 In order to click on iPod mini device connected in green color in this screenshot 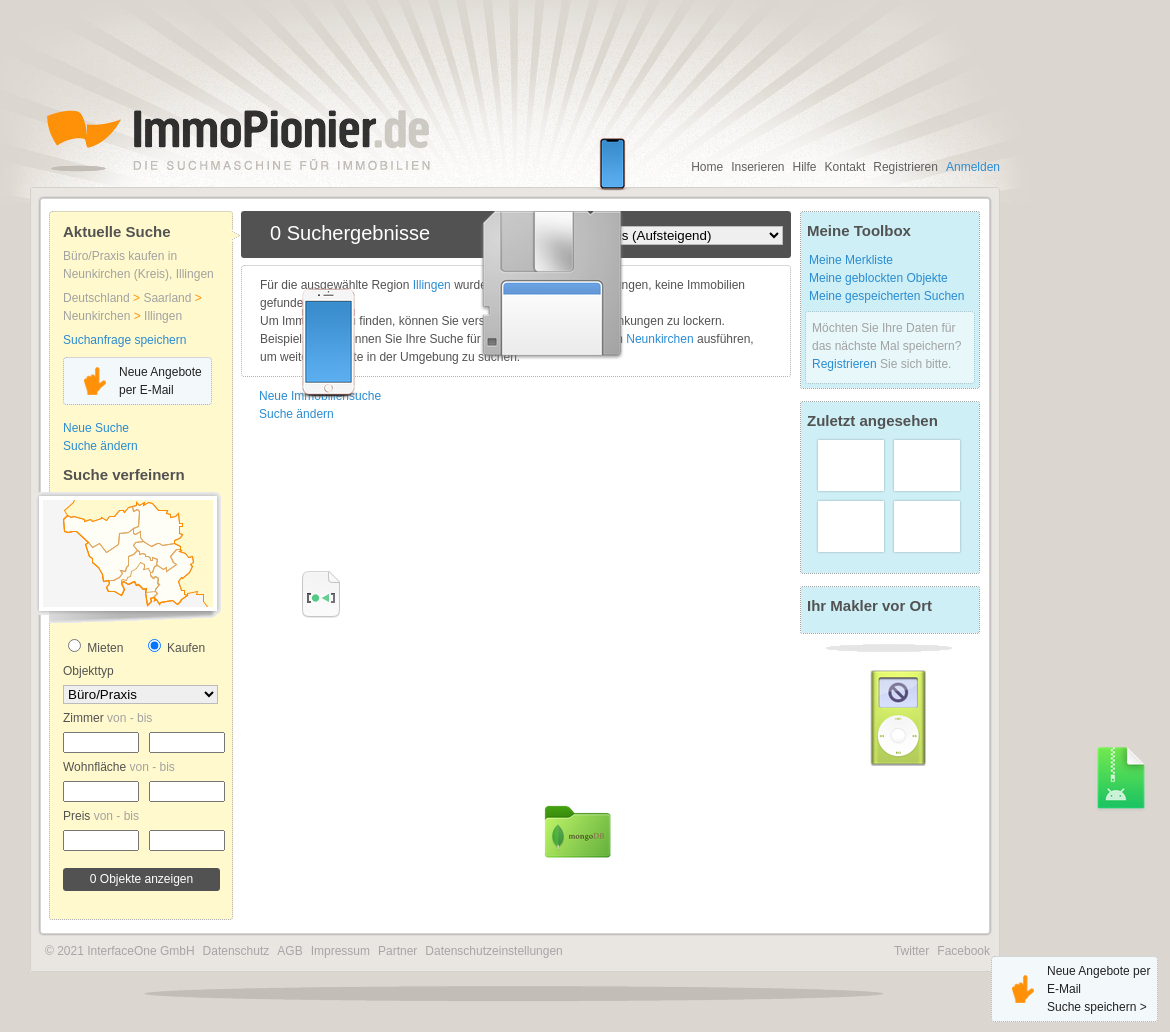, I will do `click(897, 717)`.